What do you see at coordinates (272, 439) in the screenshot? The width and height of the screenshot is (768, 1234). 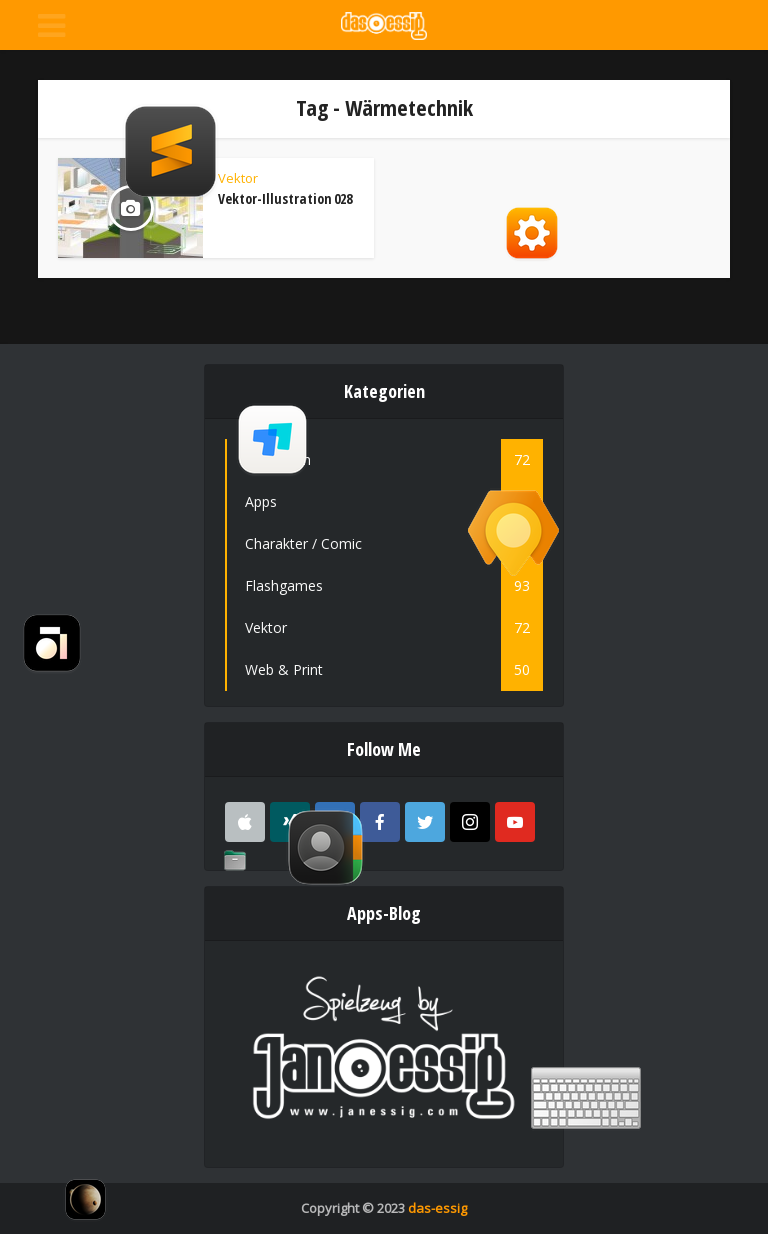 I see `open todesk remote desktop application` at bounding box center [272, 439].